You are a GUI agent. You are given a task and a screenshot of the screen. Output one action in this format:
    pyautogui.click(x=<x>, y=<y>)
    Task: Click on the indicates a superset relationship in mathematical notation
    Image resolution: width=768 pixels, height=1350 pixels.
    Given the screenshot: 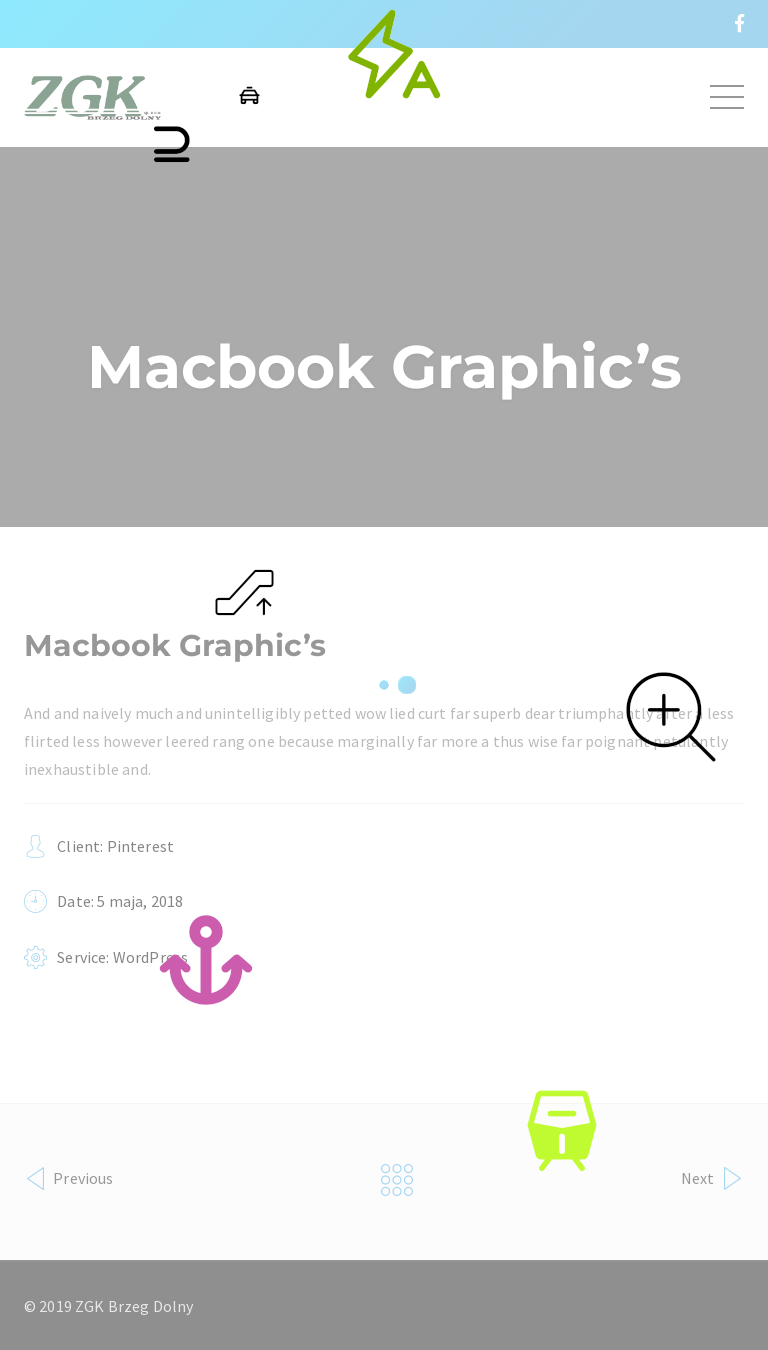 What is the action you would take?
    pyautogui.click(x=171, y=145)
    